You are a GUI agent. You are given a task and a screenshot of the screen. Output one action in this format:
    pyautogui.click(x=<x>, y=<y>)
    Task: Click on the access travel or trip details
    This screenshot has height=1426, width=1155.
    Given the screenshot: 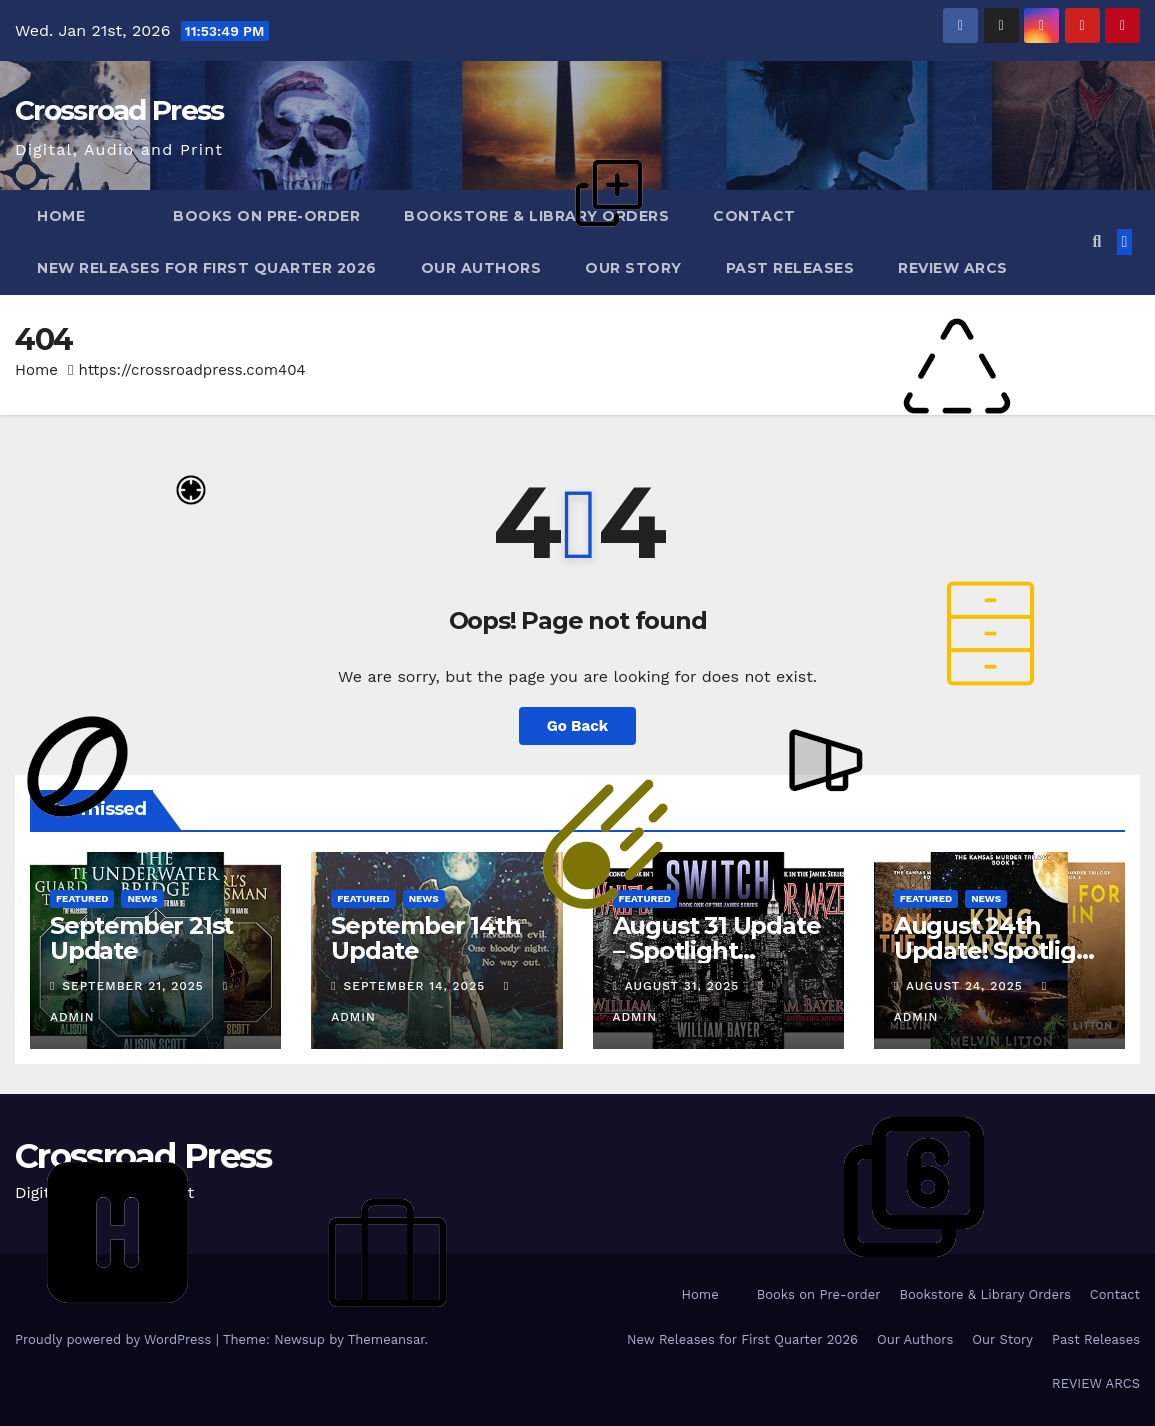 What is the action you would take?
    pyautogui.click(x=387, y=1257)
    